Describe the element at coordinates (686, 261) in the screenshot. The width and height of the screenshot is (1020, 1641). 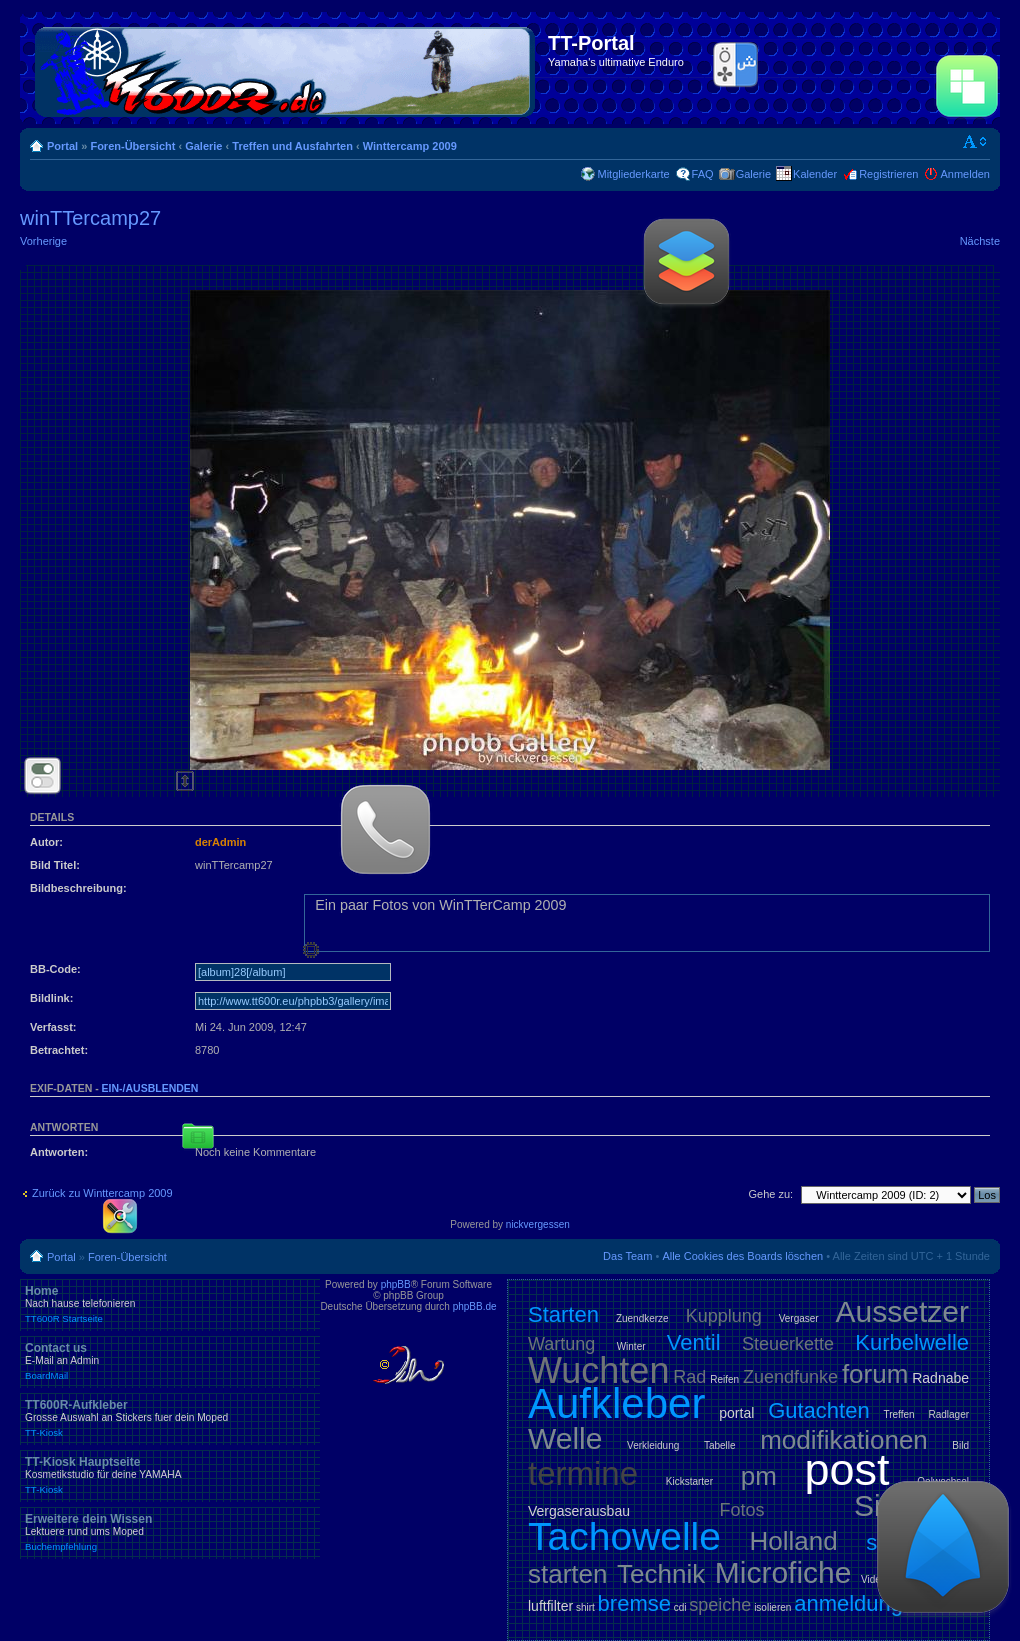
I see `open the ASC app` at that location.